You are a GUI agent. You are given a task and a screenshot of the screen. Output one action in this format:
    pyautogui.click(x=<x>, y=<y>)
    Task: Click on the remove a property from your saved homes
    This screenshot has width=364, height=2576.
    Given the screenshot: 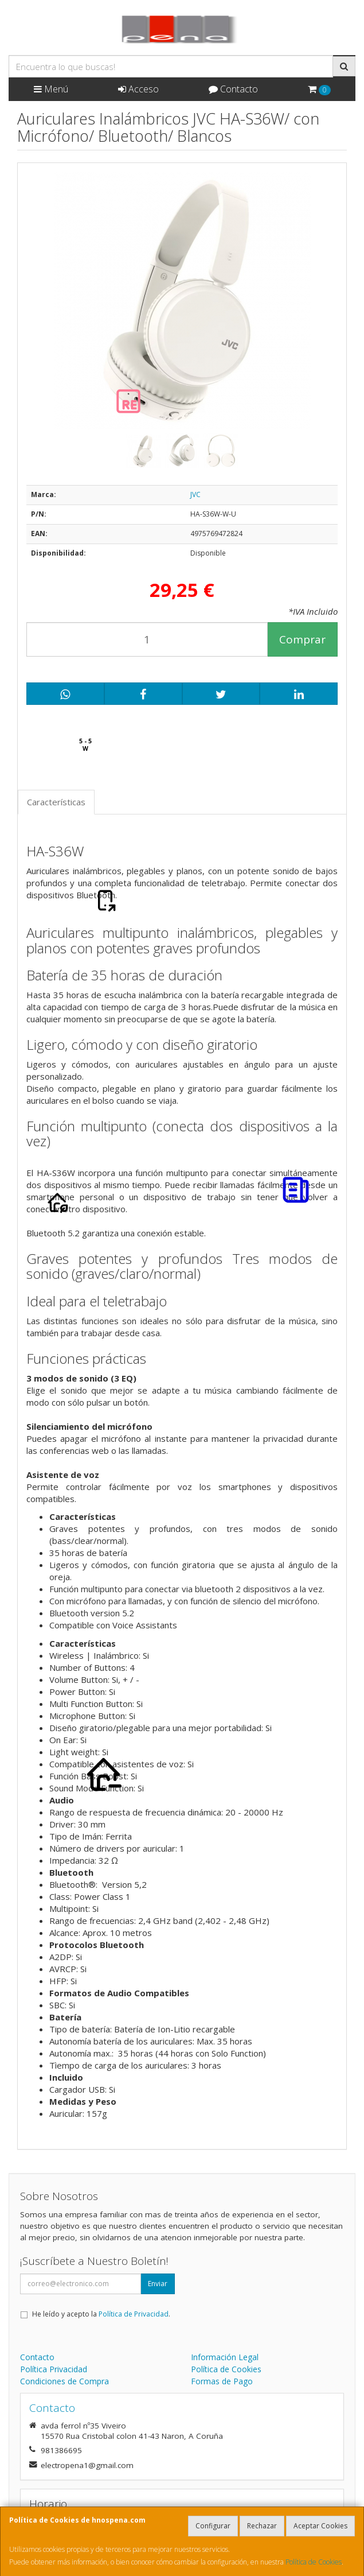 What is the action you would take?
    pyautogui.click(x=103, y=1774)
    